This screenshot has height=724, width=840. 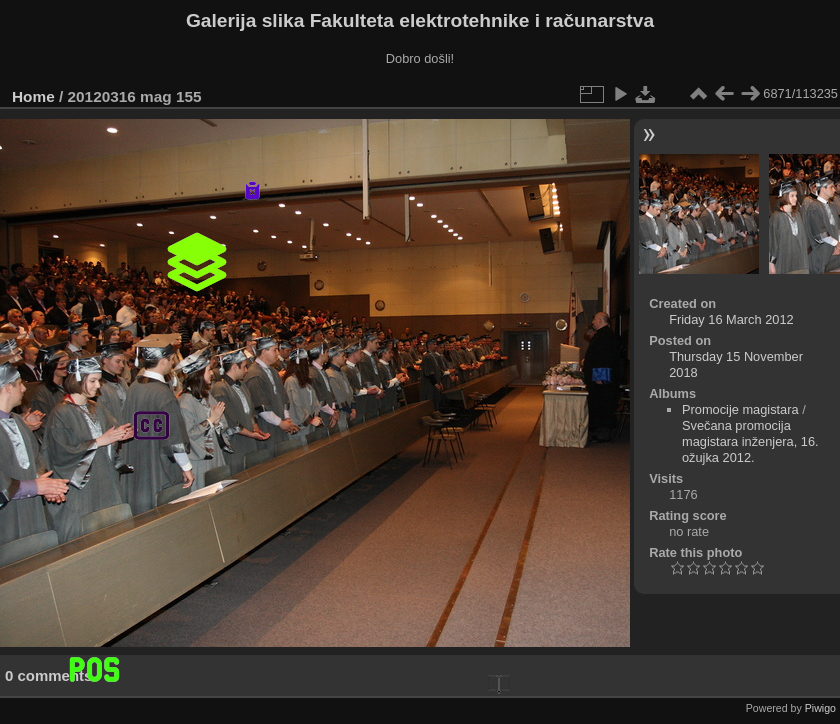 What do you see at coordinates (252, 190) in the screenshot?
I see `clear clipboard contents` at bounding box center [252, 190].